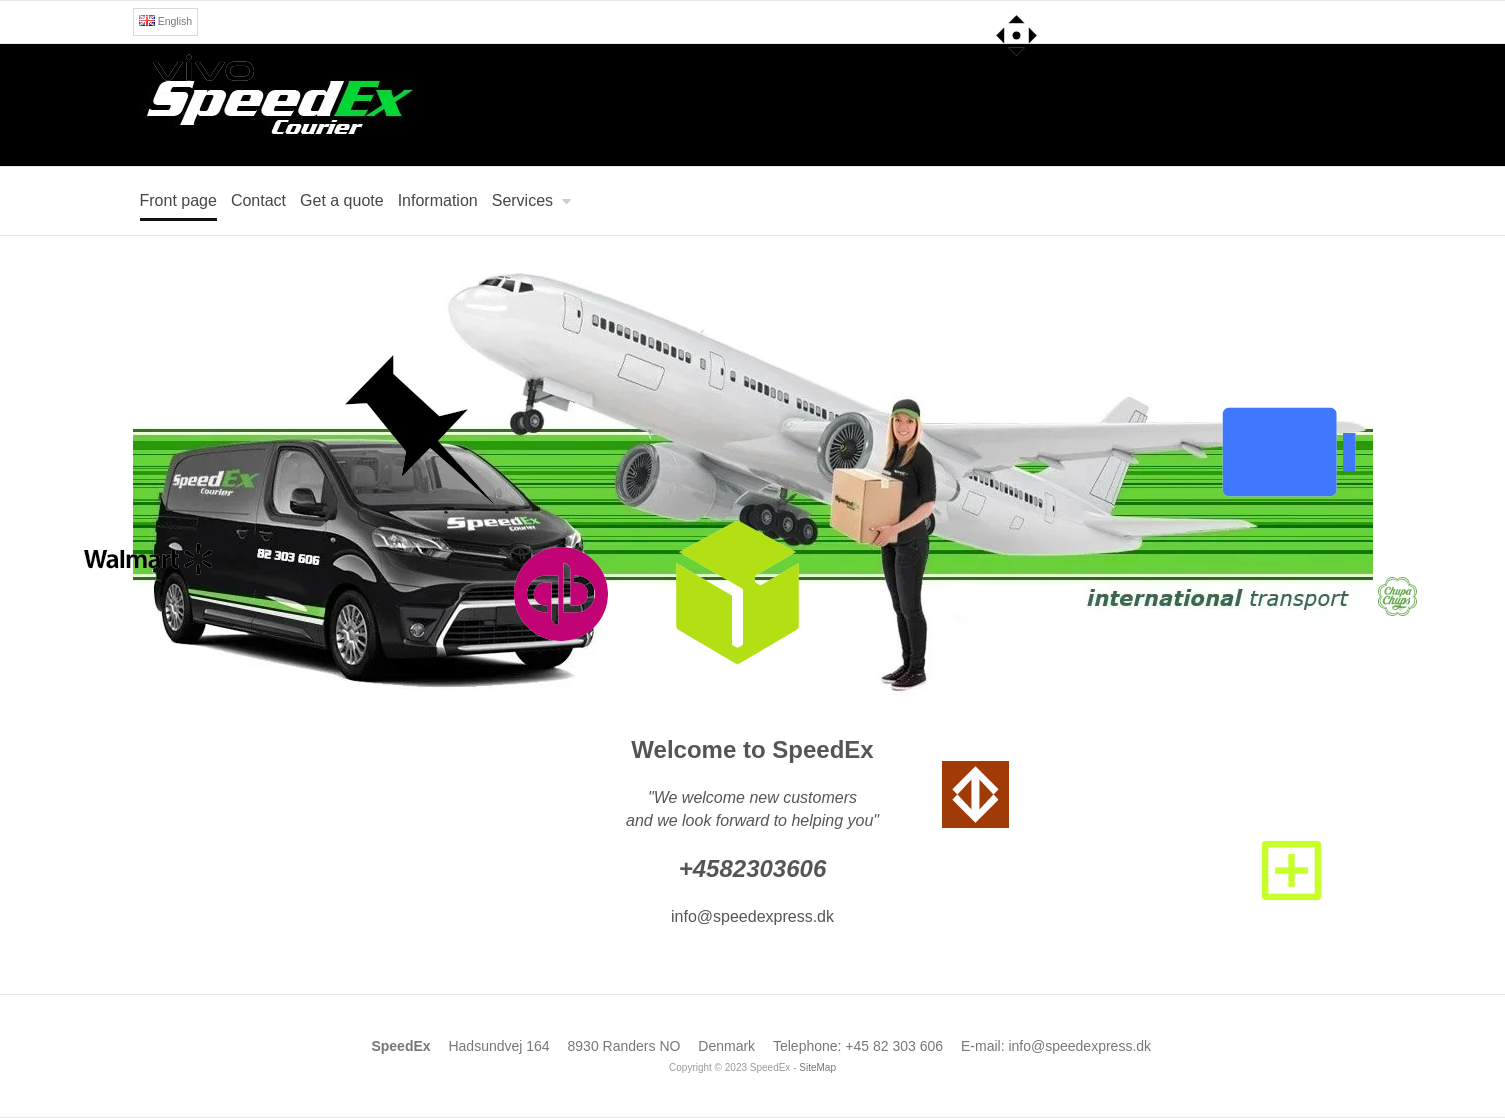 This screenshot has height=1118, width=1505. What do you see at coordinates (421, 431) in the screenshot?
I see `visit pinboard bookmarking service` at bounding box center [421, 431].